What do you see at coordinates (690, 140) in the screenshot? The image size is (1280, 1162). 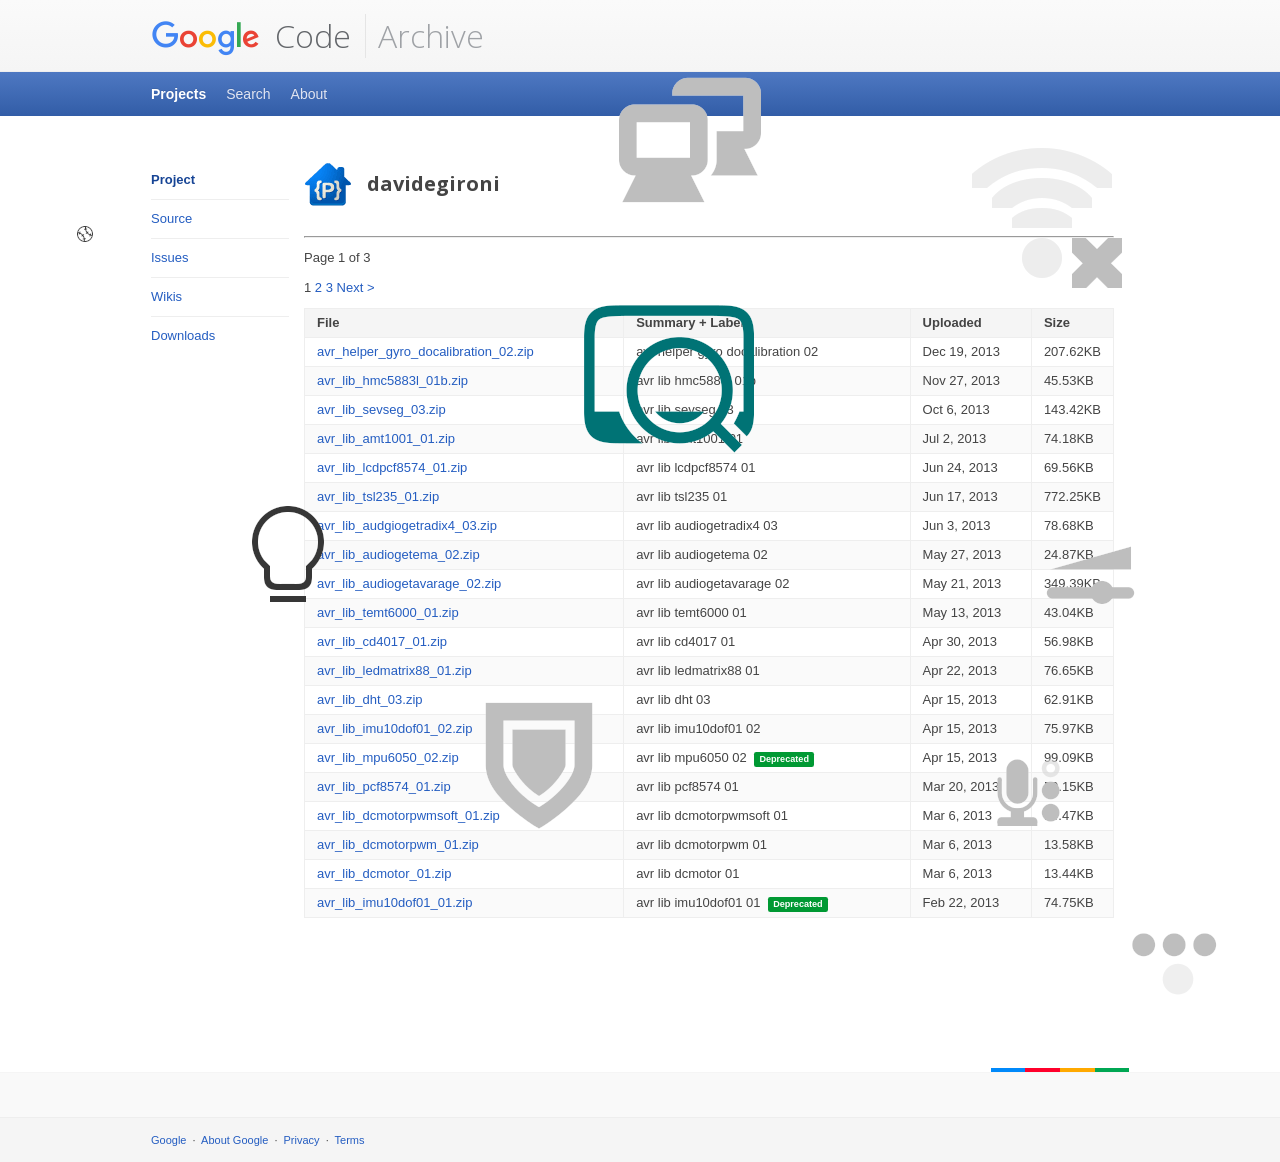 I see `view network workgroup computers` at bounding box center [690, 140].